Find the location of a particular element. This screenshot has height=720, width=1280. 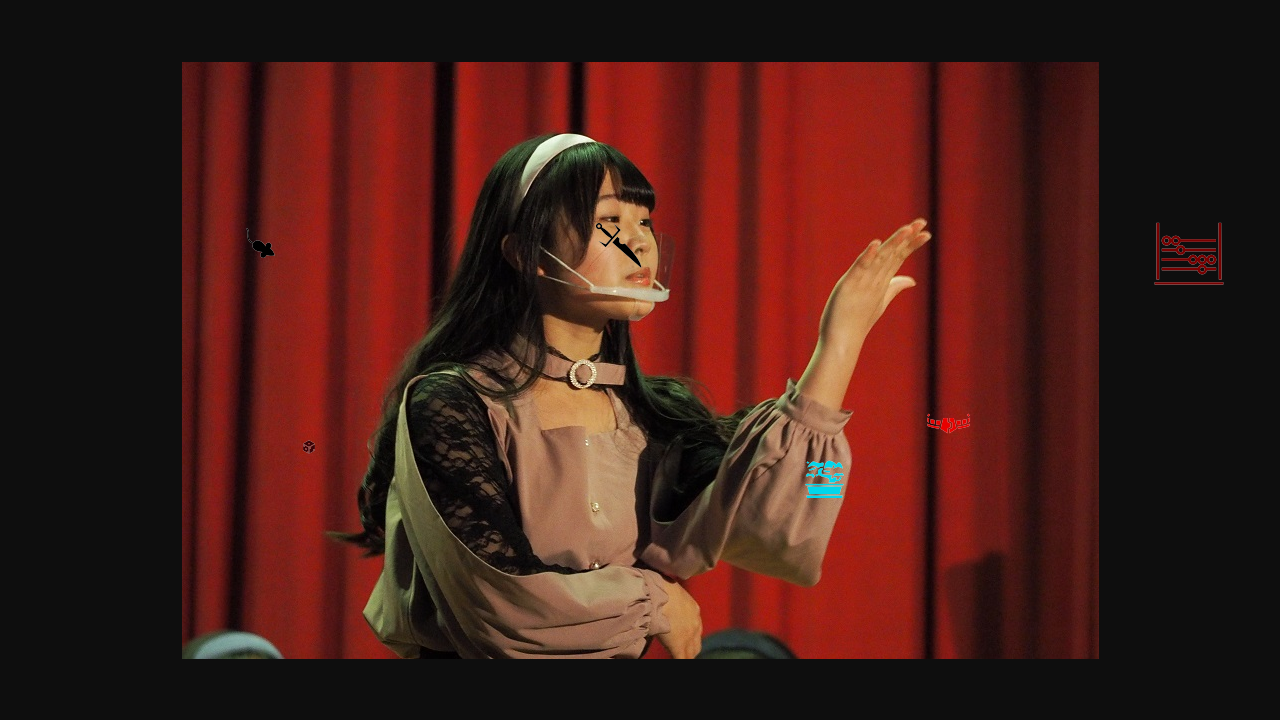

equip armor belt to character is located at coordinates (948, 423).